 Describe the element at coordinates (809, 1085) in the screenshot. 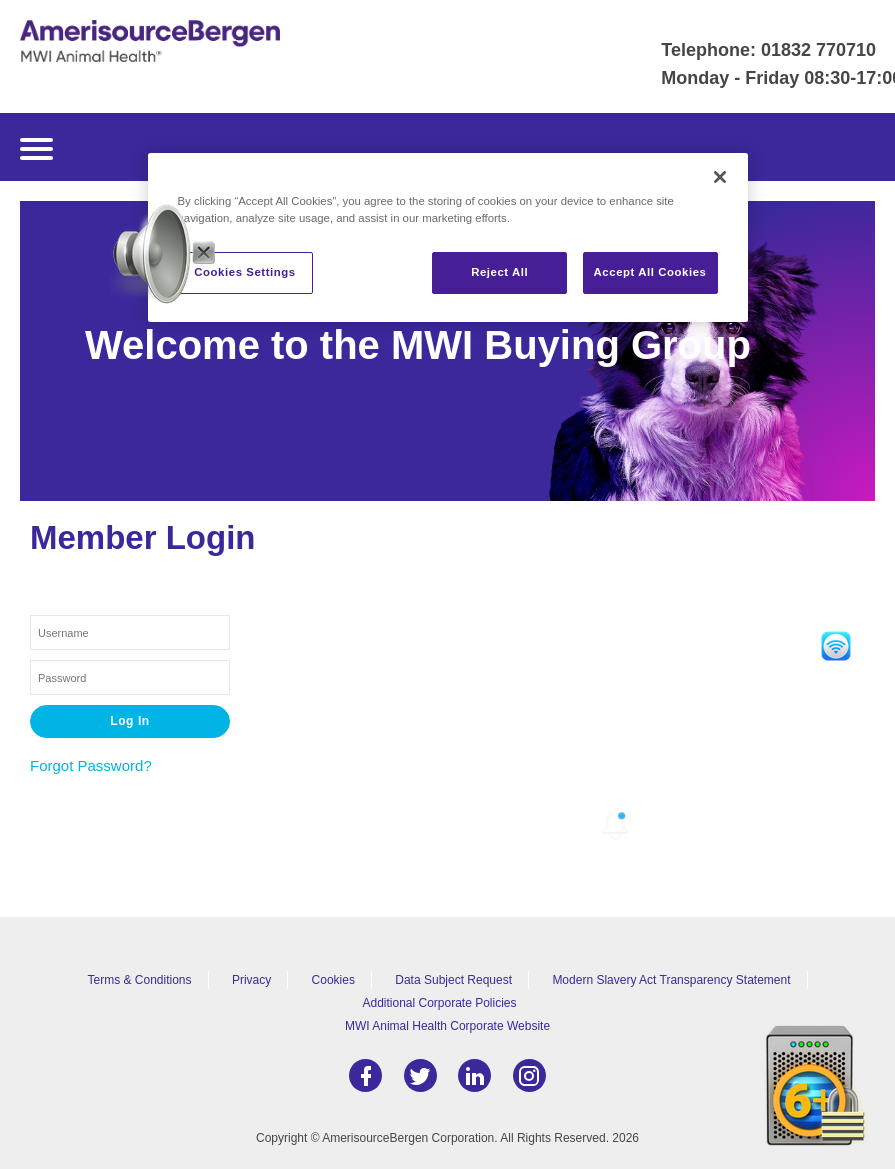

I see `locked RAID 6+ storage volume` at that location.